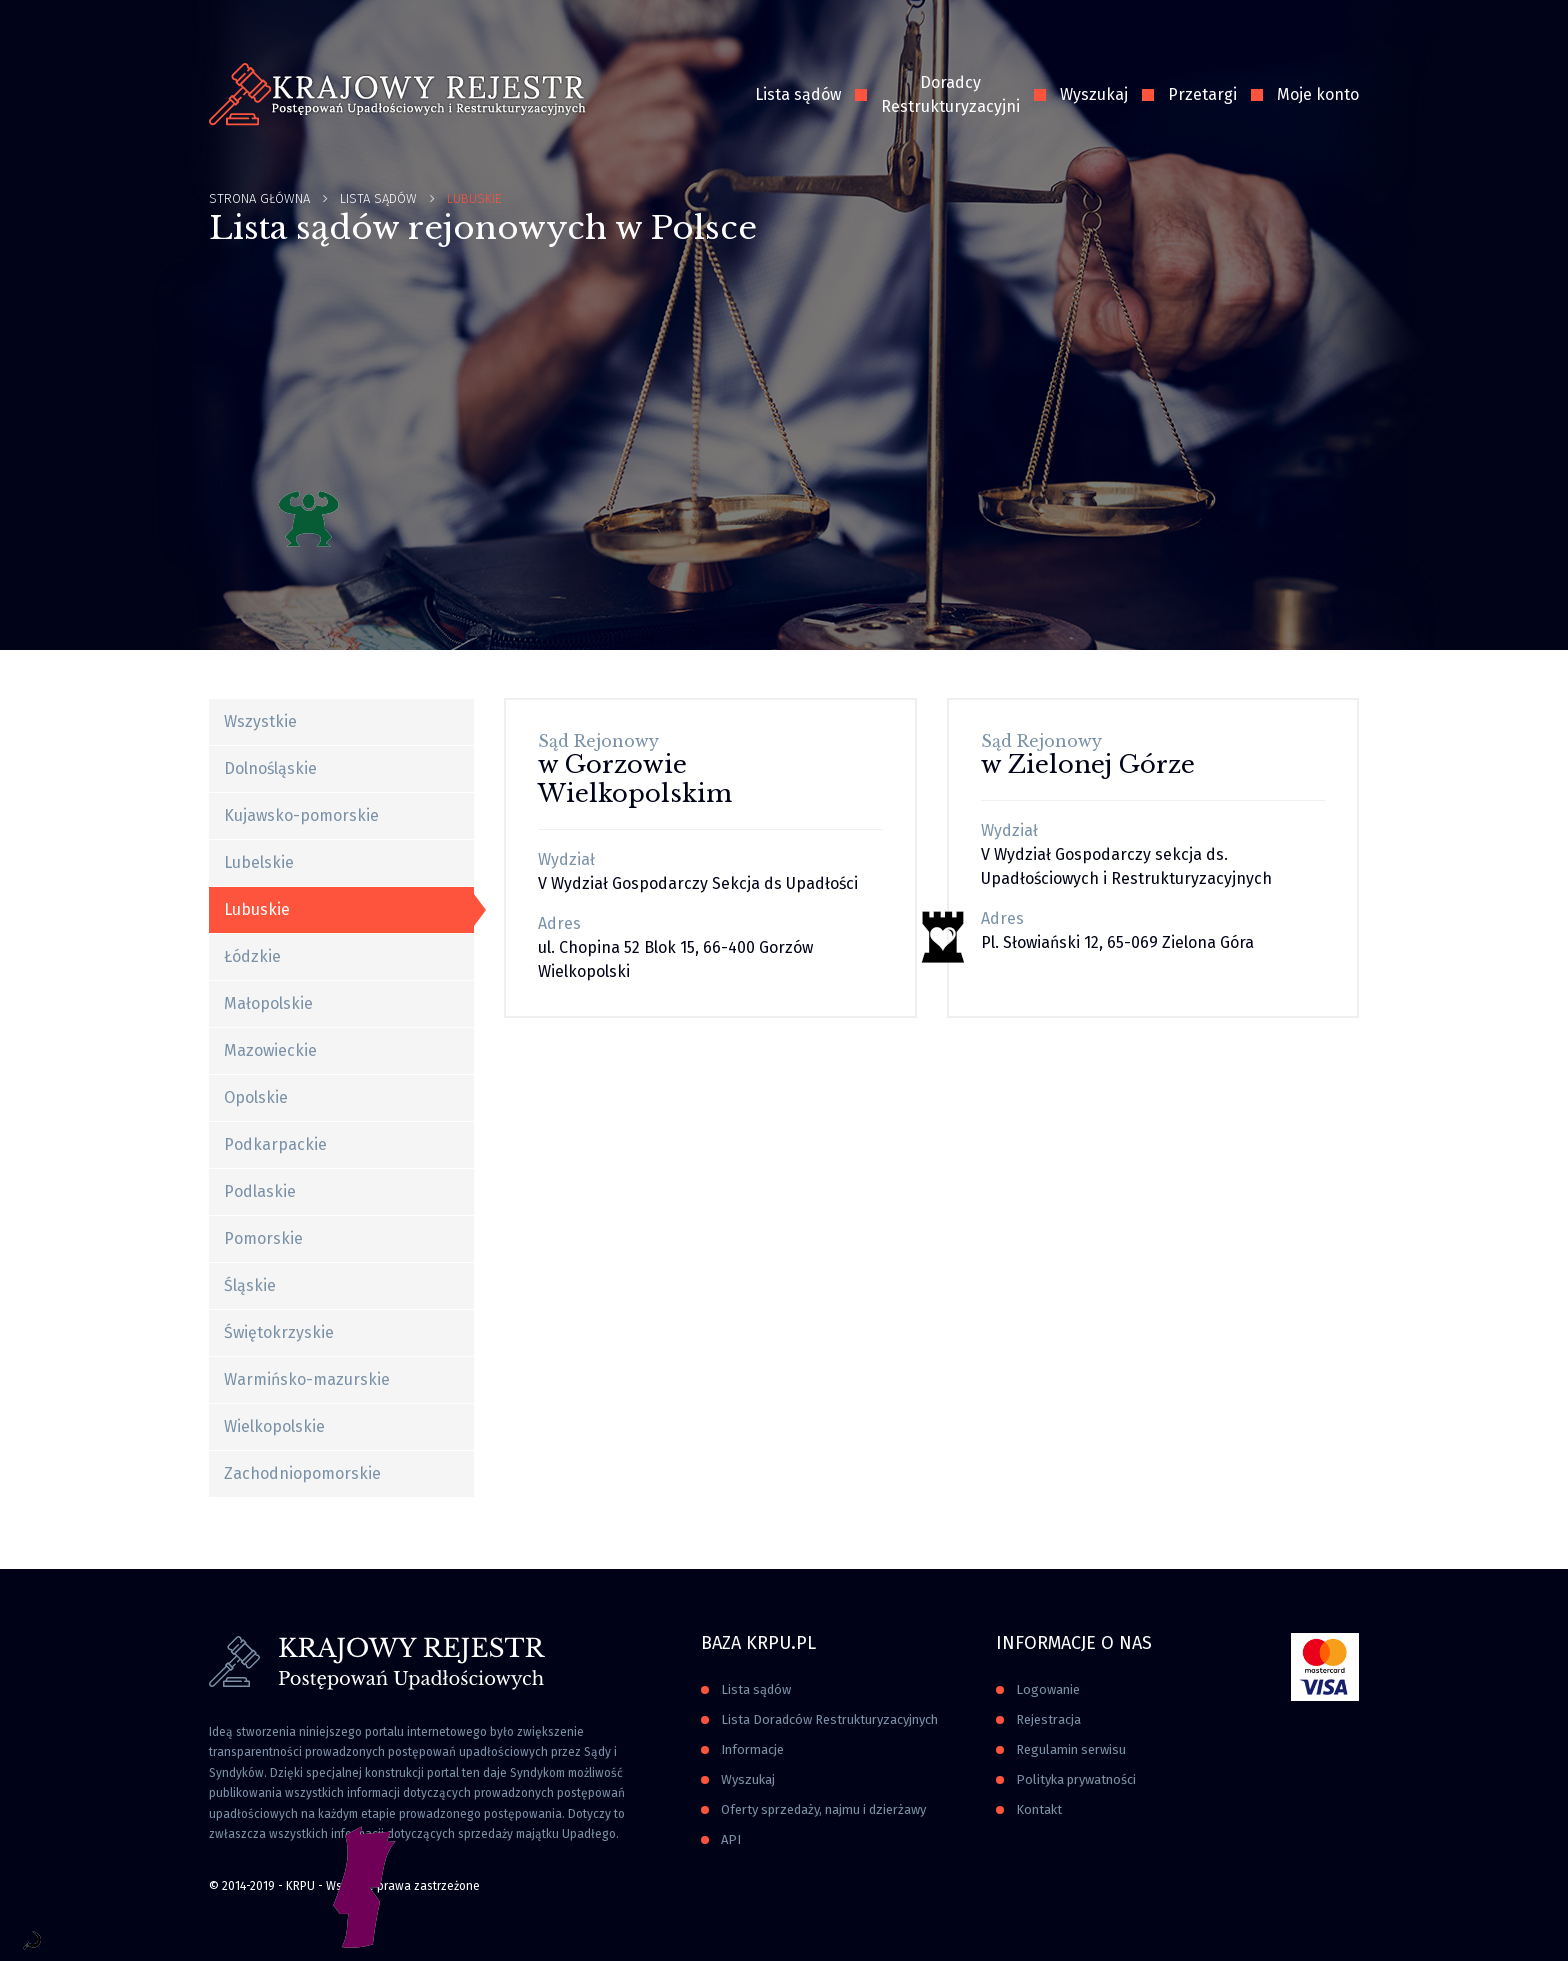  What do you see at coordinates (364, 1887) in the screenshot?
I see `select portugal as your country or region` at bounding box center [364, 1887].